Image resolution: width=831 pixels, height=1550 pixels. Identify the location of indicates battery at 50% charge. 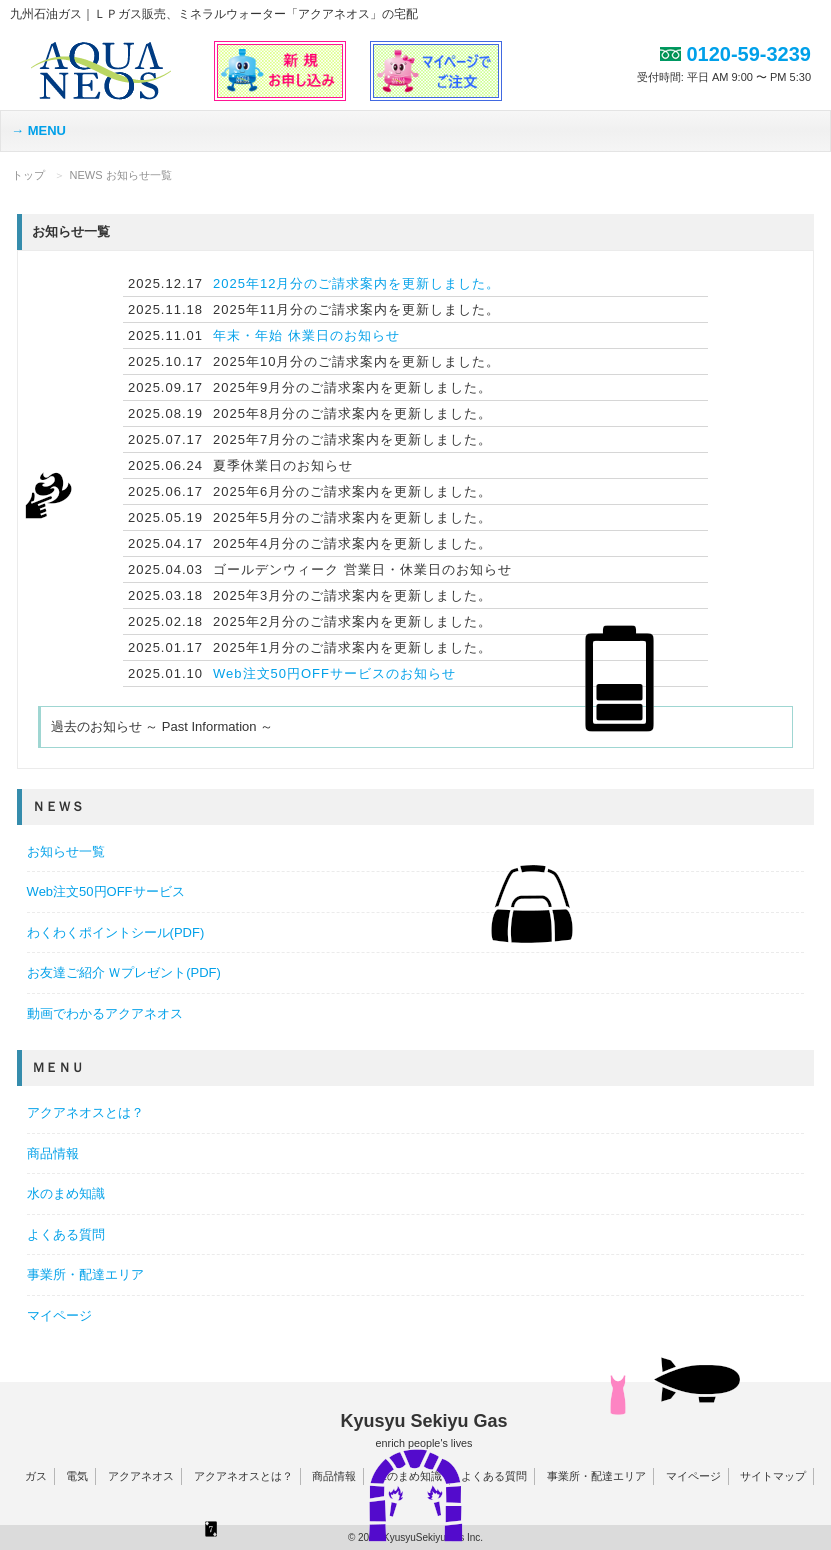
(619, 678).